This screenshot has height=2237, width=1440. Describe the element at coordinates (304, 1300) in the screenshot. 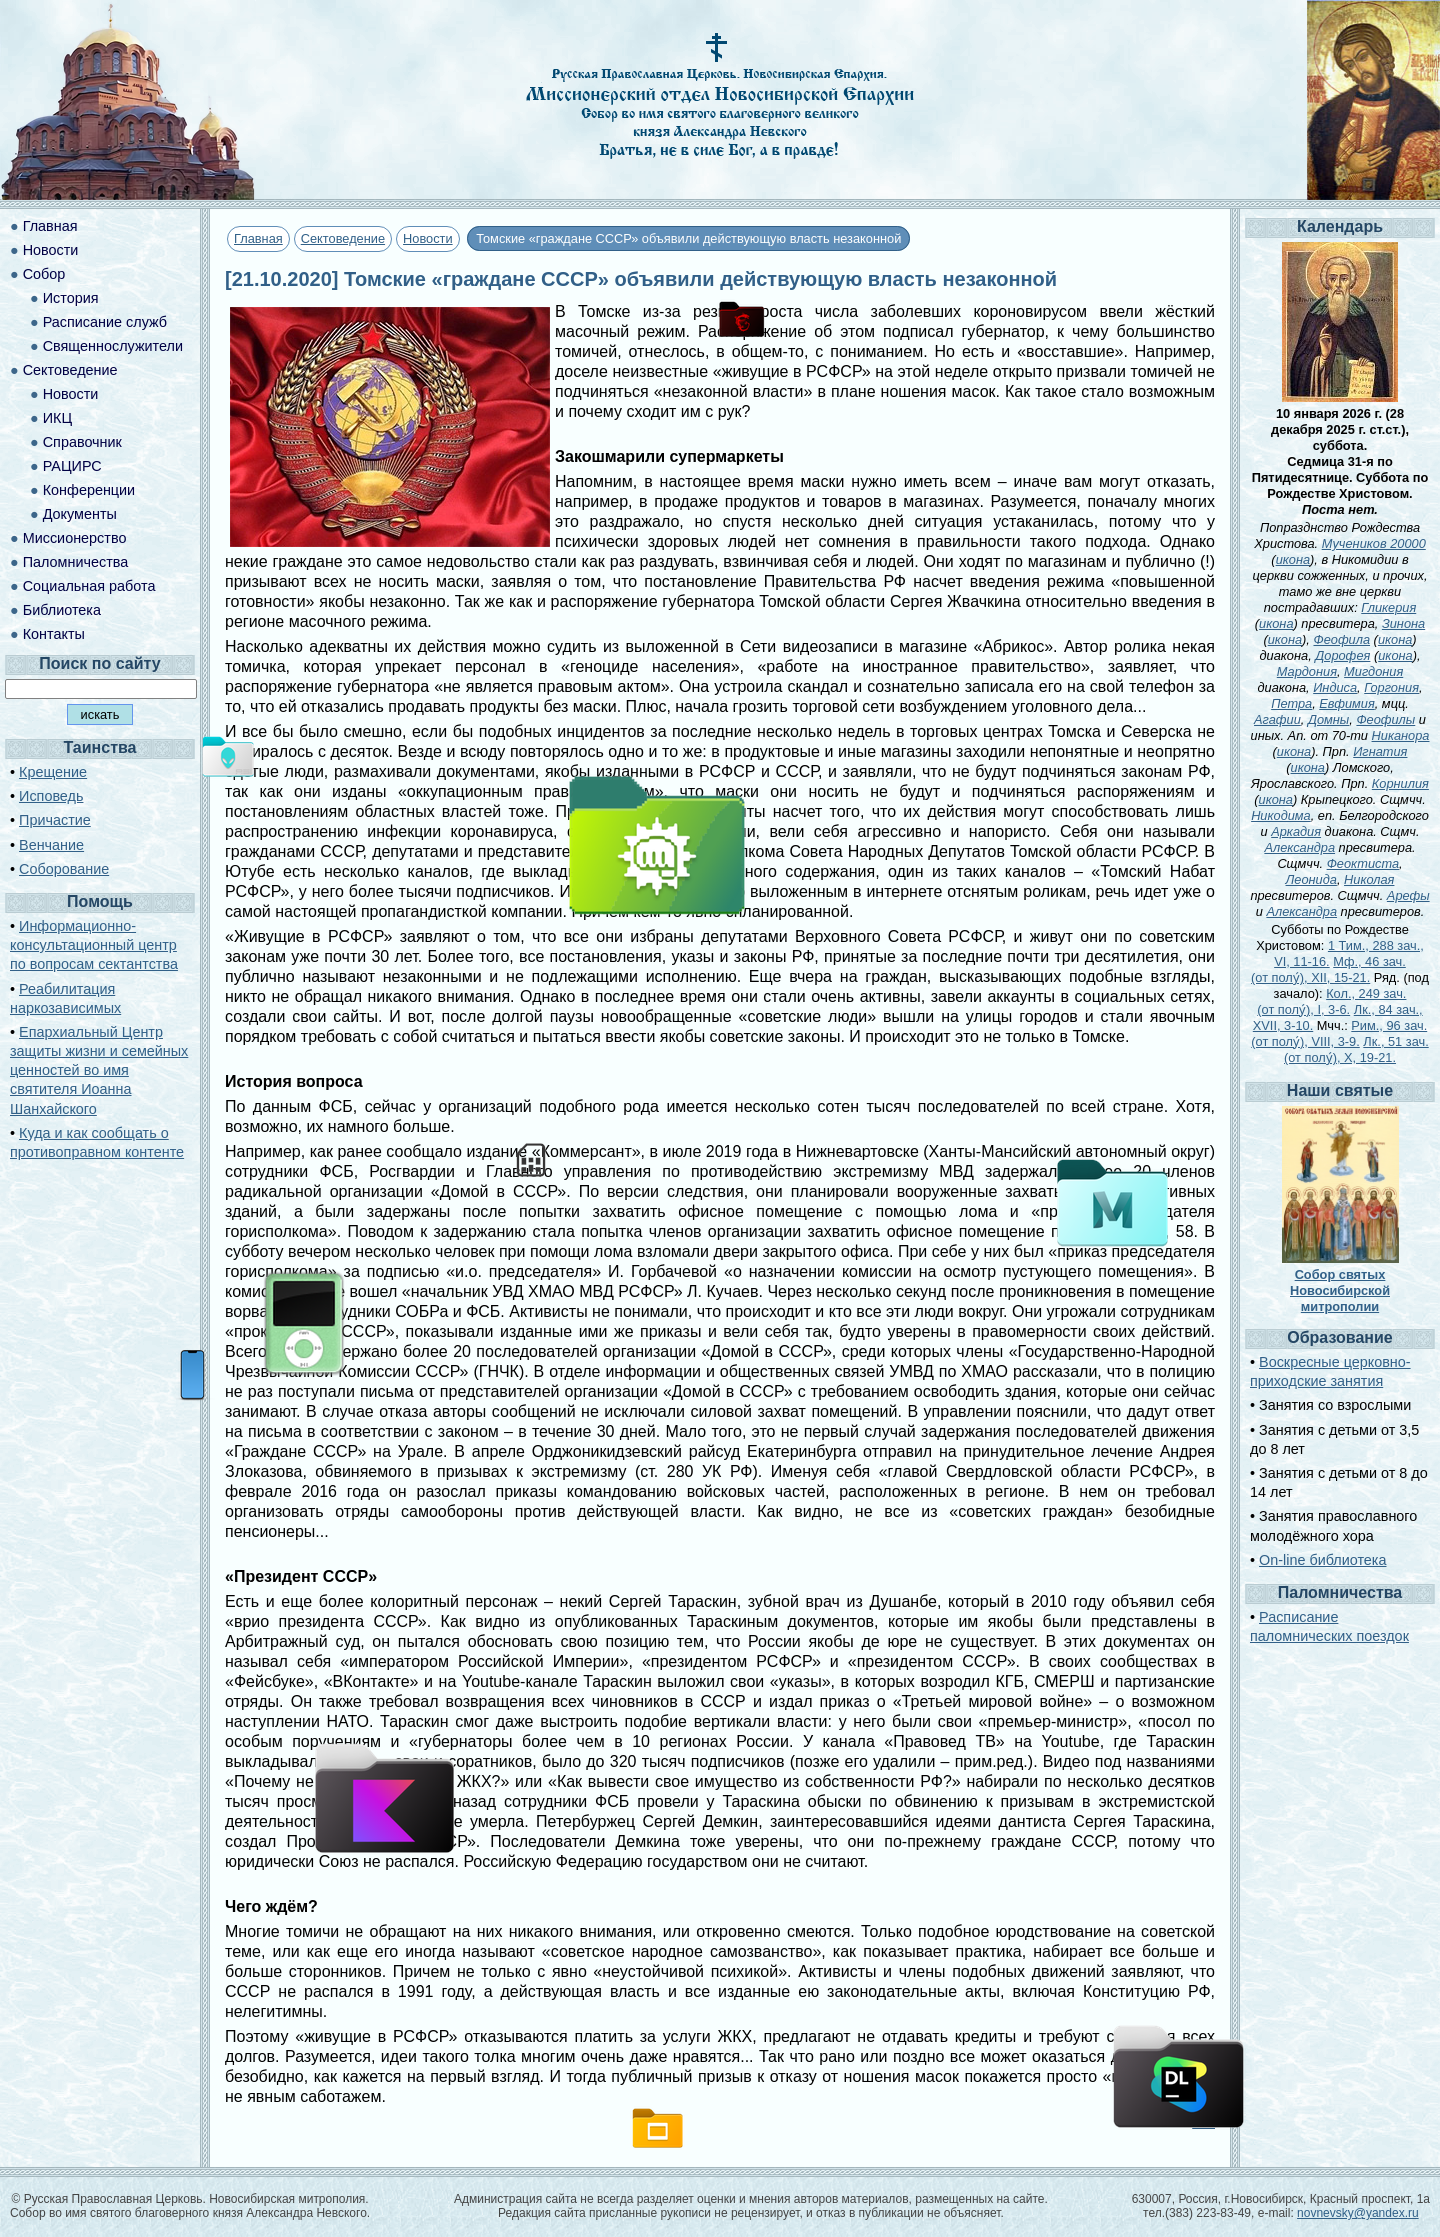

I see `iPod nano device in green` at that location.